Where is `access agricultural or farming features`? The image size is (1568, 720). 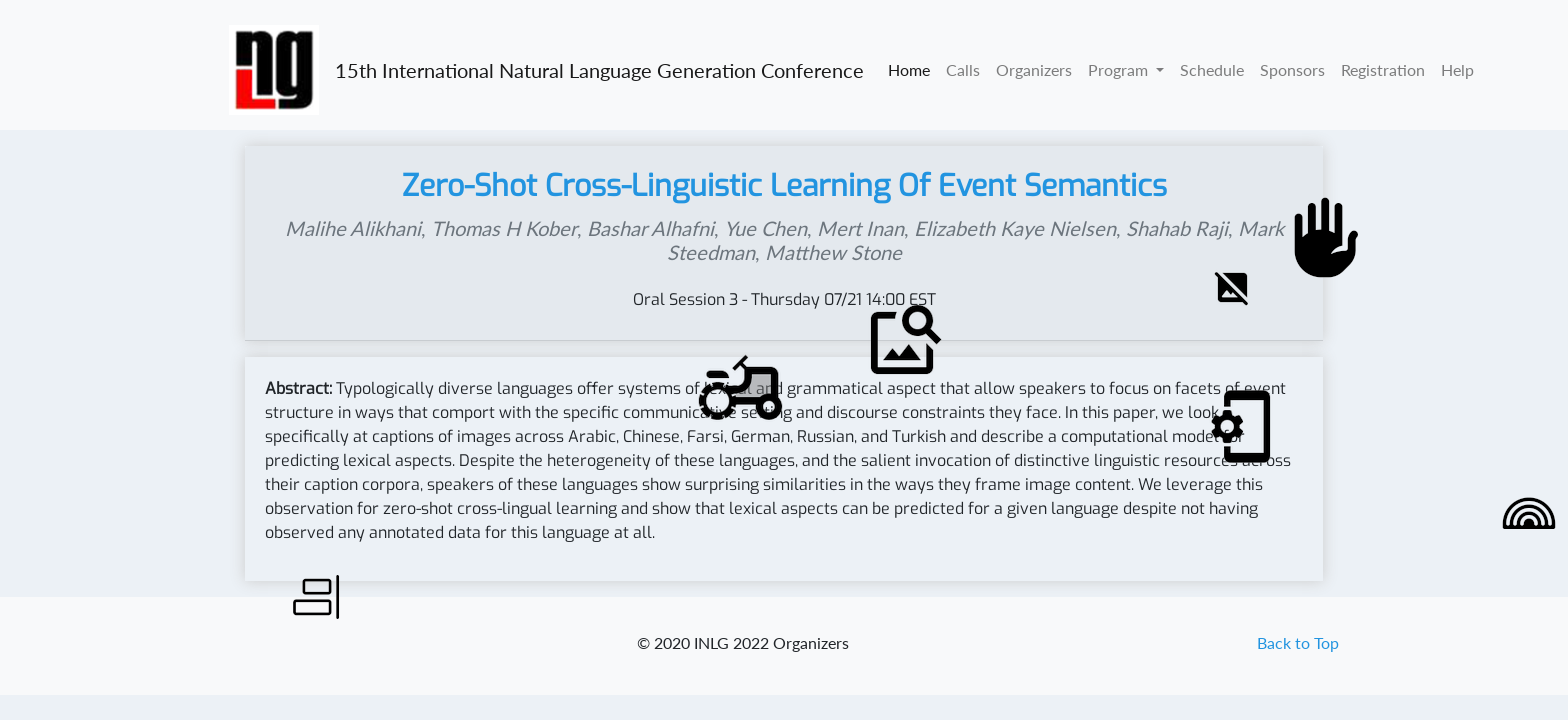 access agricultural or farming features is located at coordinates (740, 389).